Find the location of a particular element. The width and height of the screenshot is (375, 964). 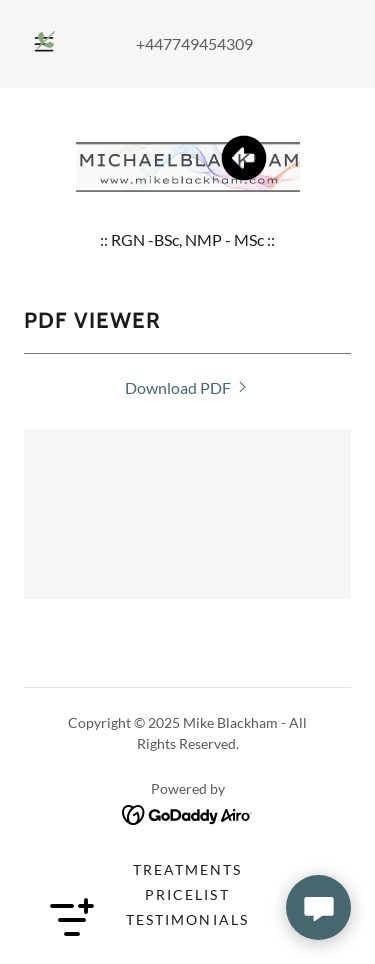

go back to the previous screen is located at coordinates (244, 158).